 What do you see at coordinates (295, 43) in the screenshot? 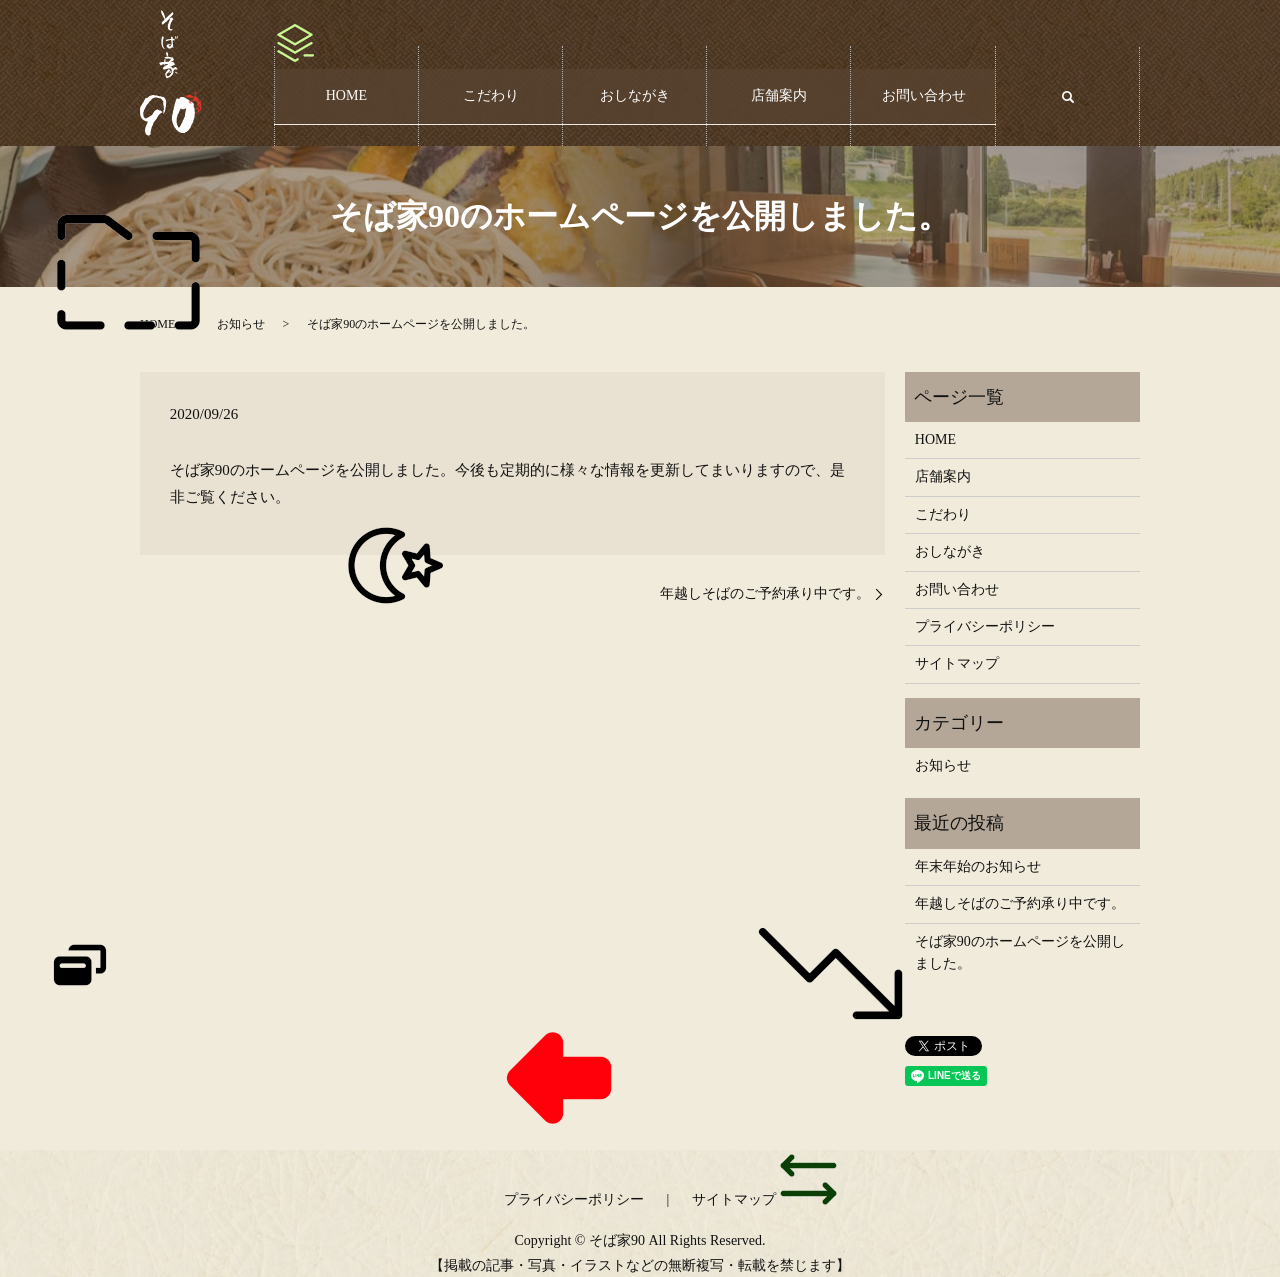
I see `remove a layer from the stack` at bounding box center [295, 43].